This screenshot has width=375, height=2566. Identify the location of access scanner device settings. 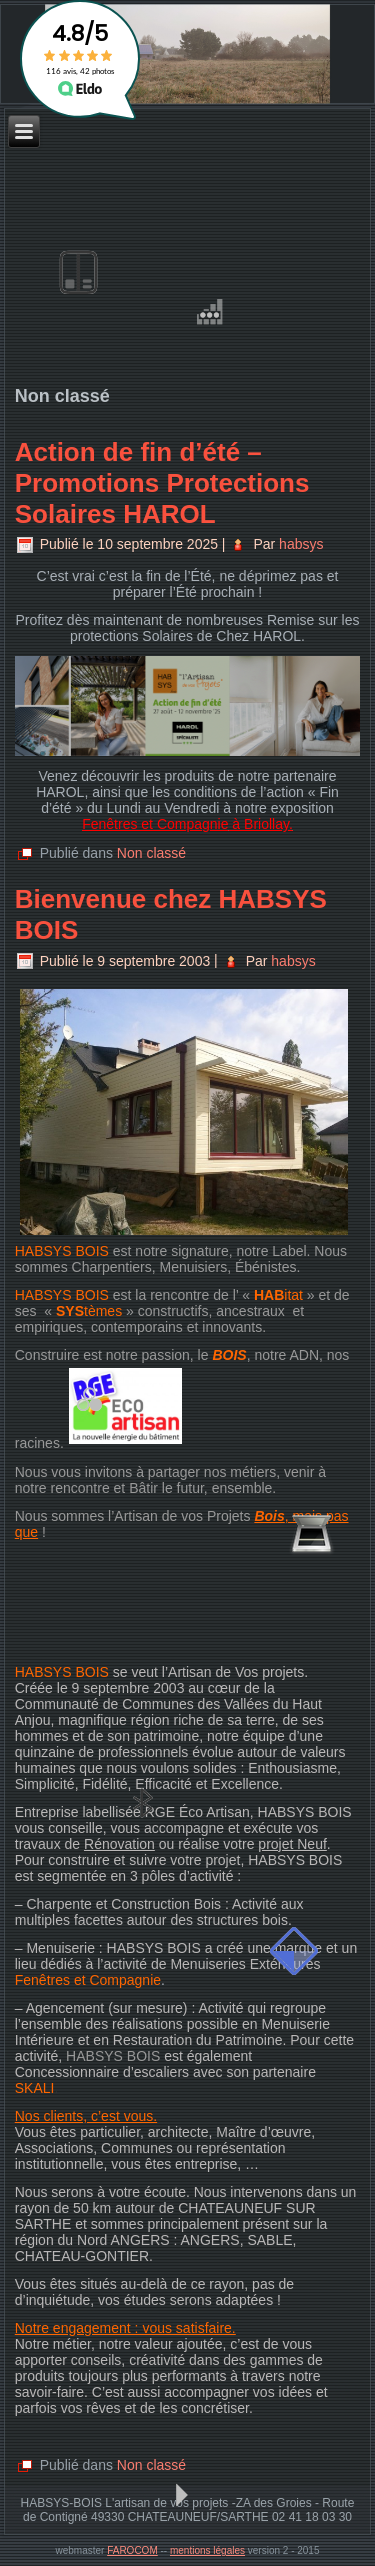
(312, 1535).